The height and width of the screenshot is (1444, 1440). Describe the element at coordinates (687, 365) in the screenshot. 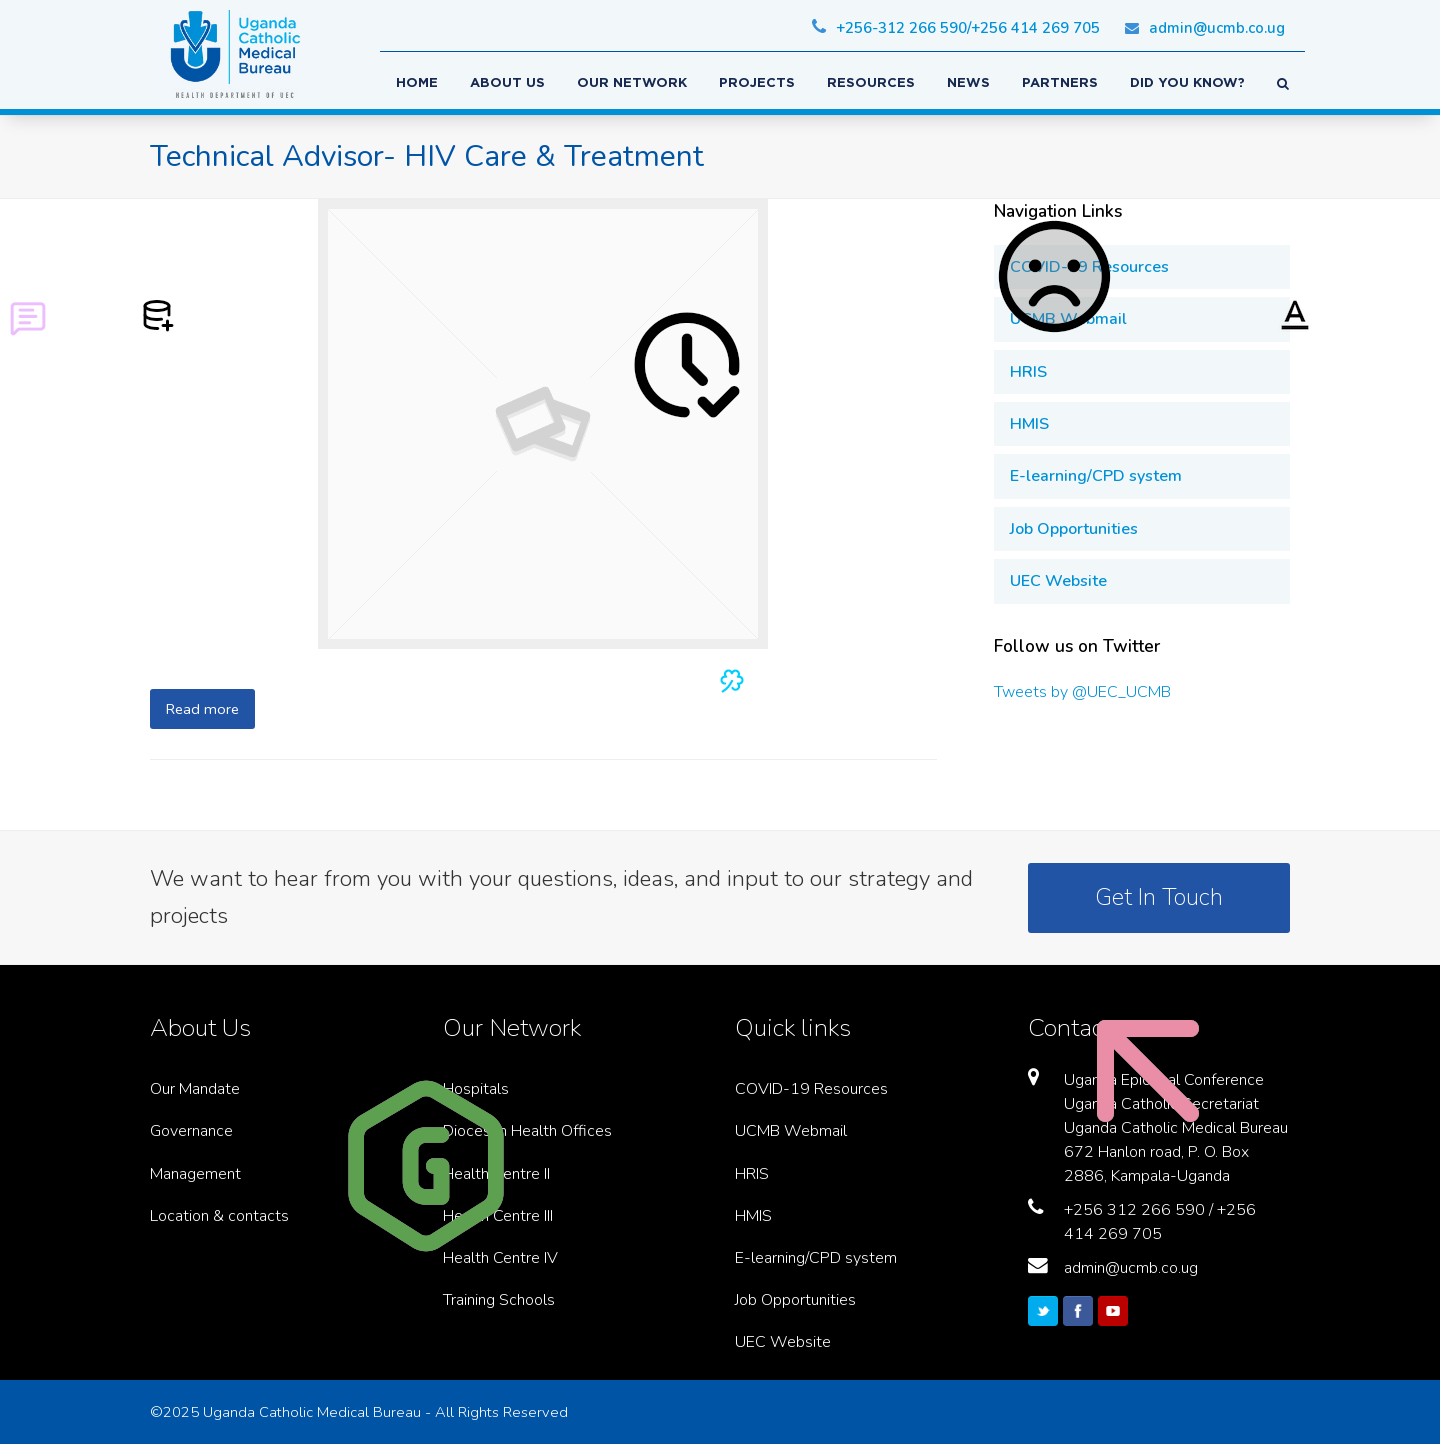

I see `task or event completed on time` at that location.